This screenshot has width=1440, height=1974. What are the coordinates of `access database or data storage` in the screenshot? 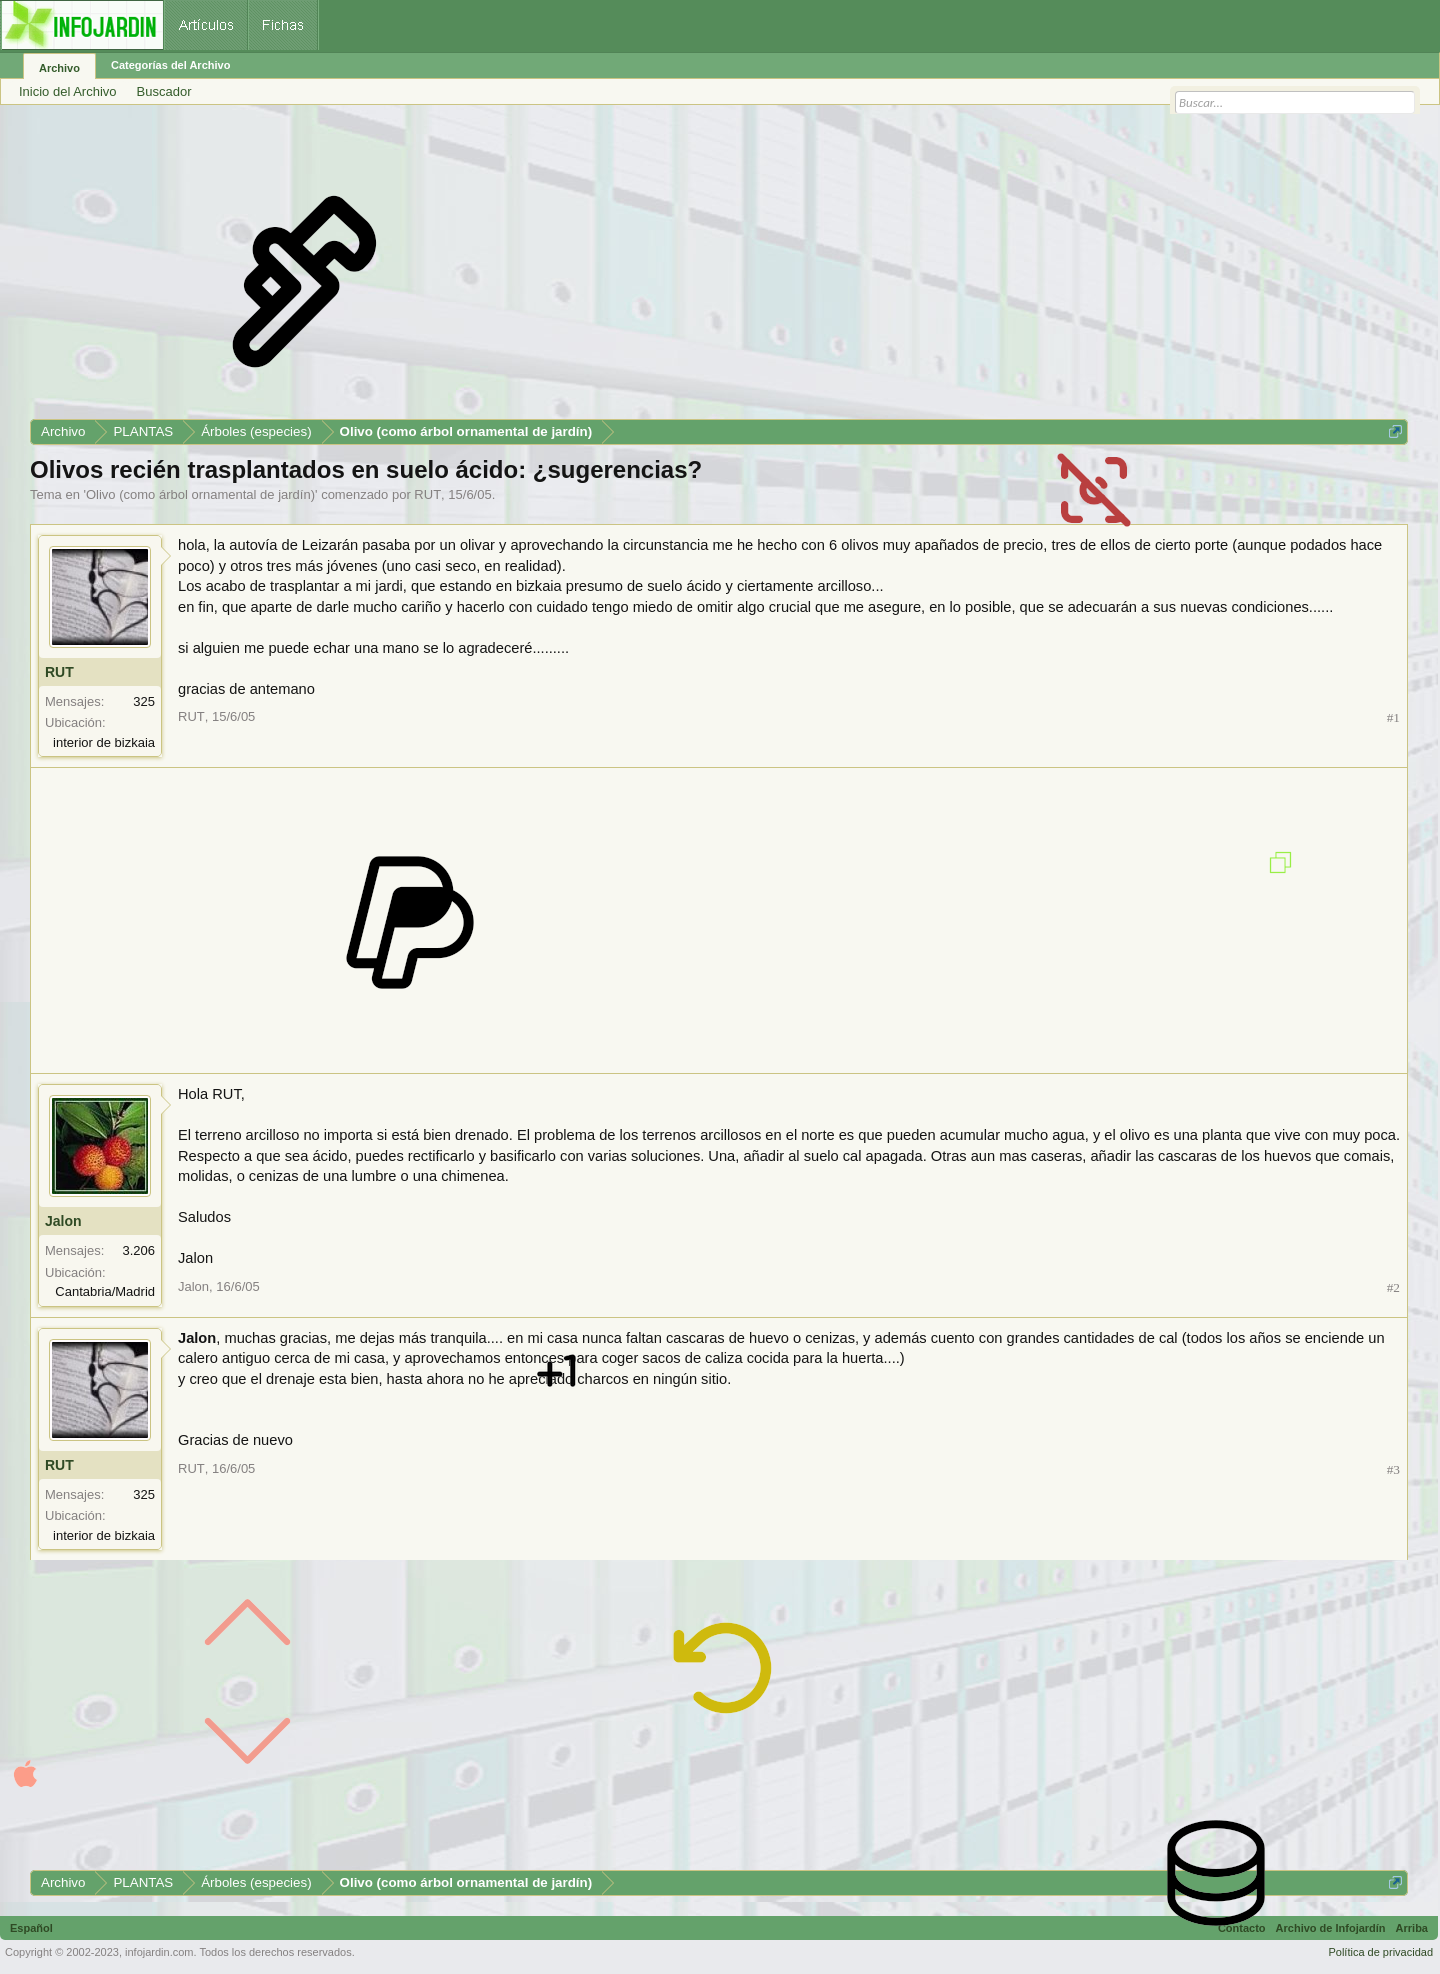 It's located at (1216, 1873).